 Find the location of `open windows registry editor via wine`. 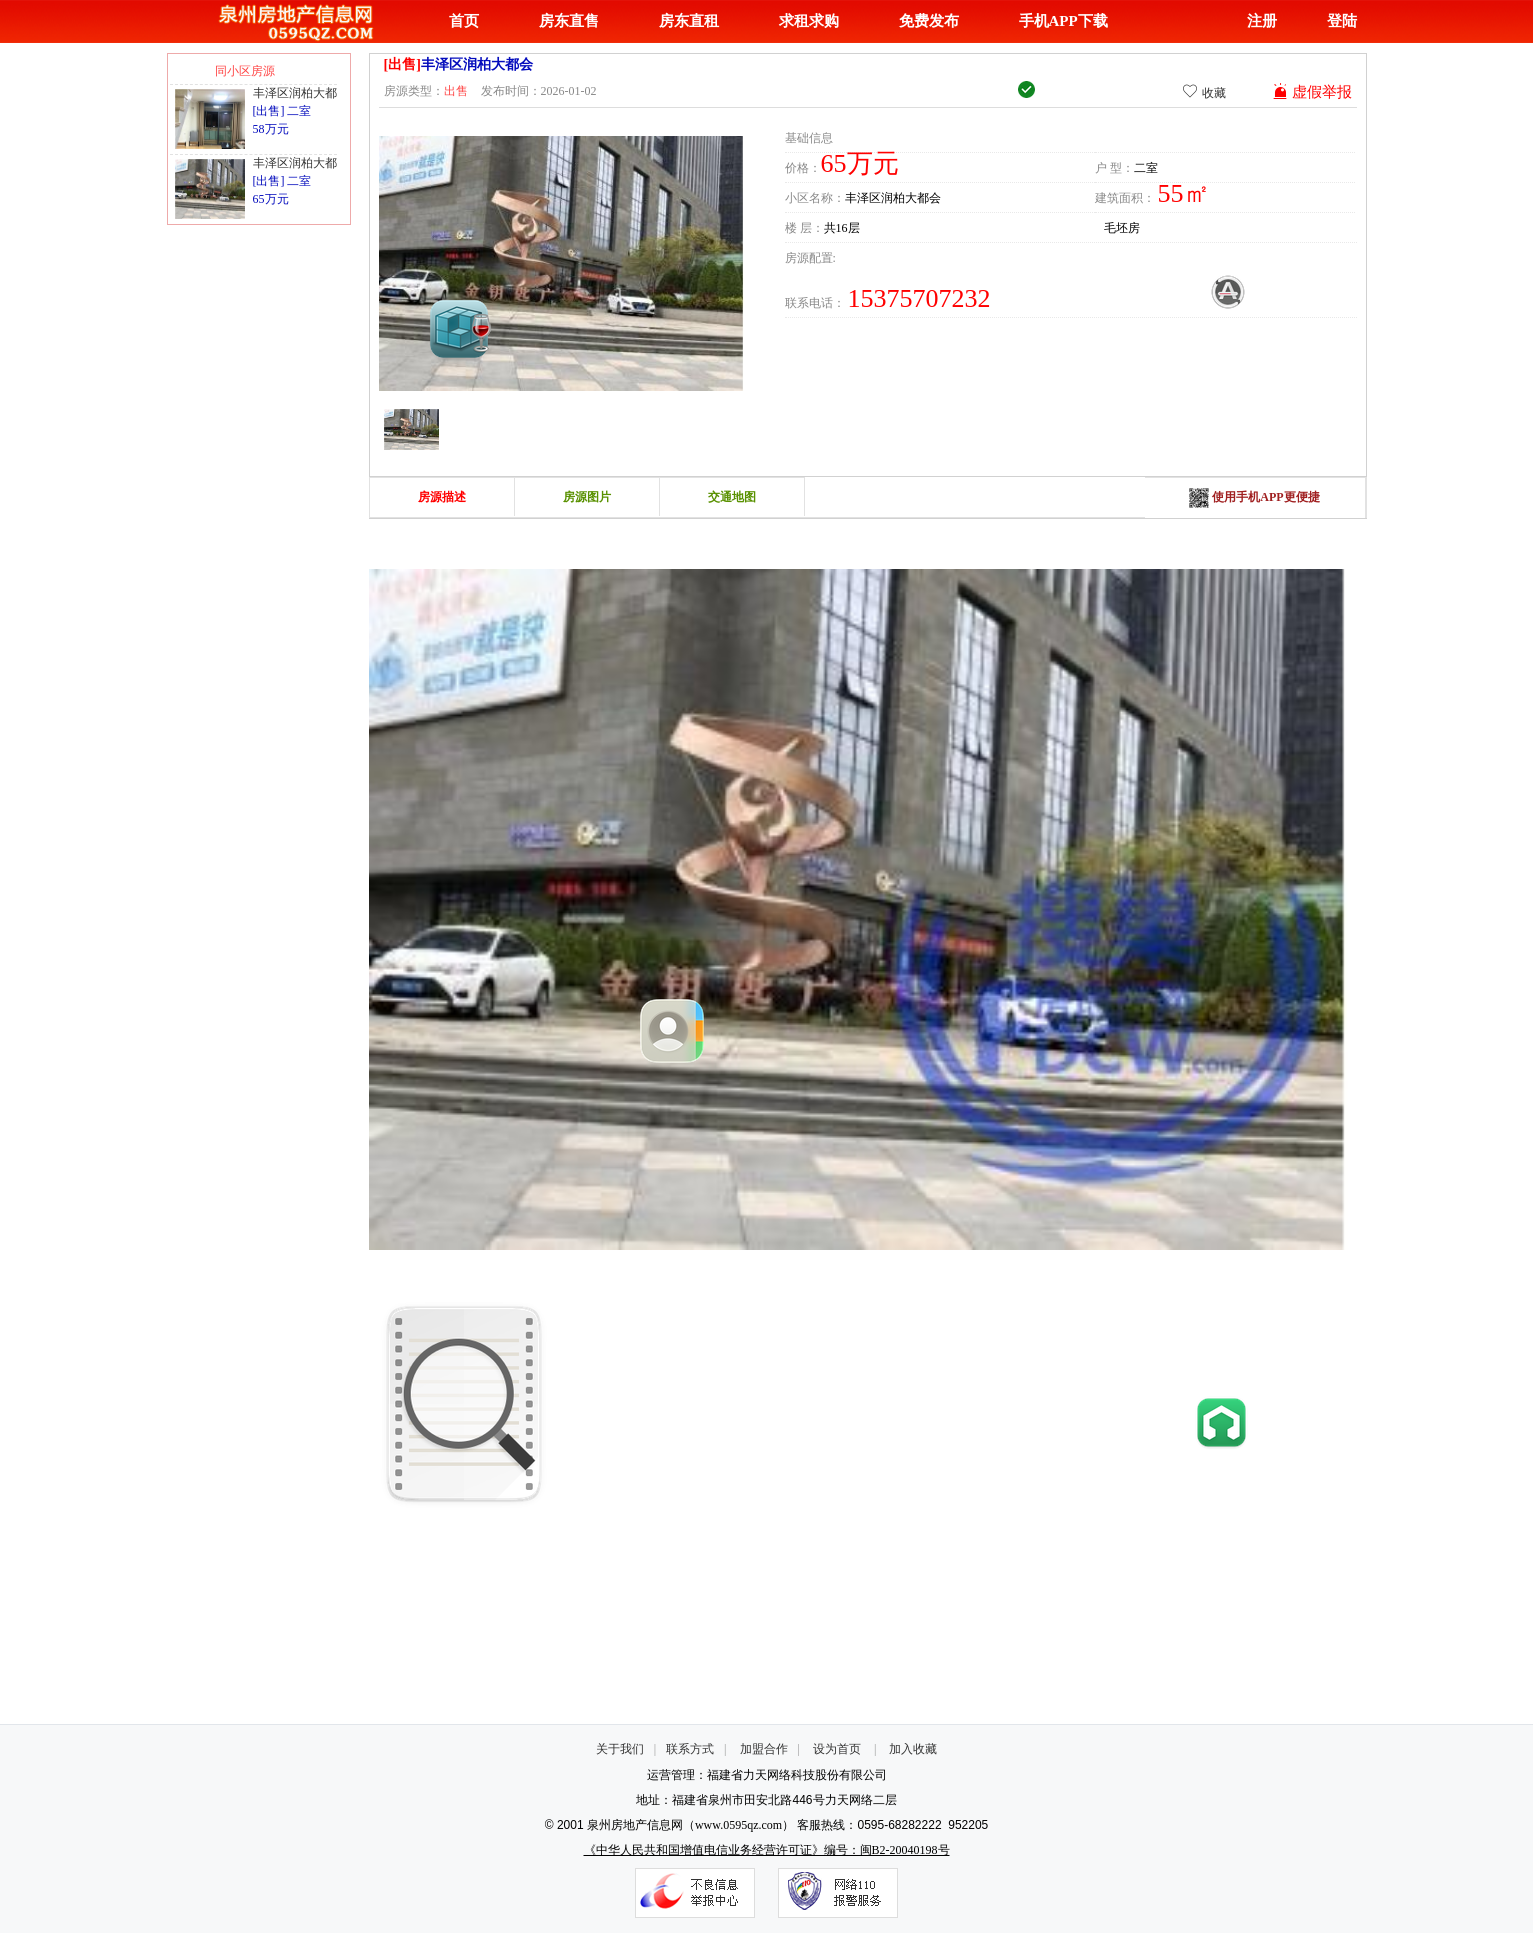

open windows registry editor via wine is located at coordinates (459, 329).